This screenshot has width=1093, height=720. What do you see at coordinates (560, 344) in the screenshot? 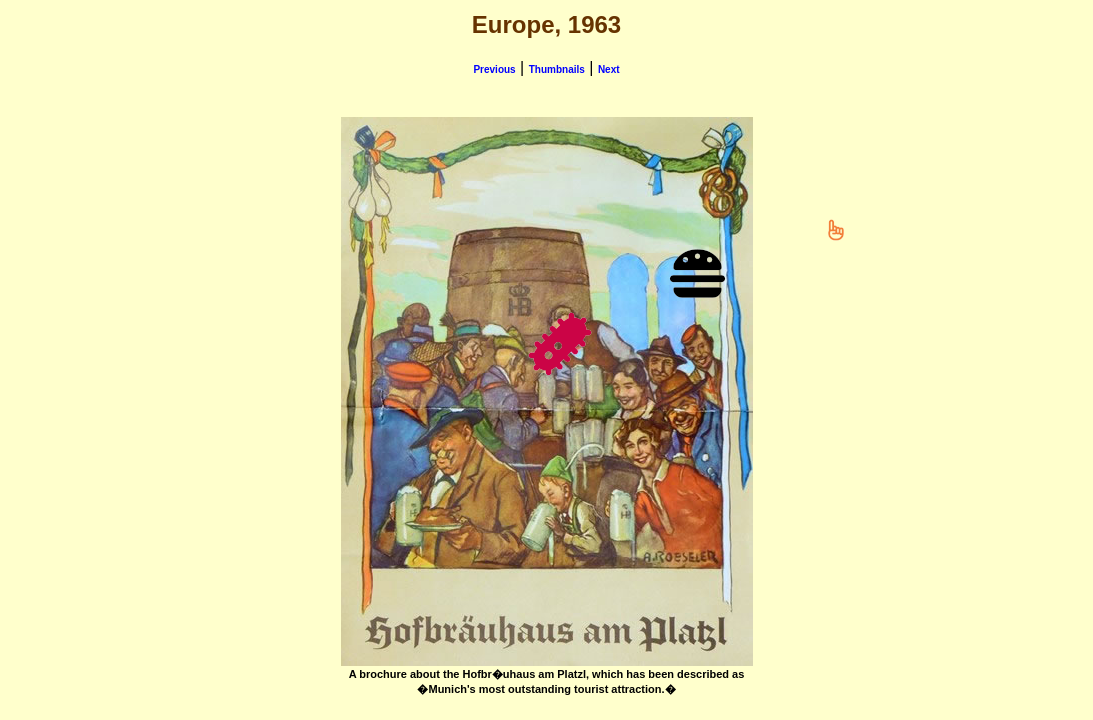
I see `indicates microbiology or bacterial content` at bounding box center [560, 344].